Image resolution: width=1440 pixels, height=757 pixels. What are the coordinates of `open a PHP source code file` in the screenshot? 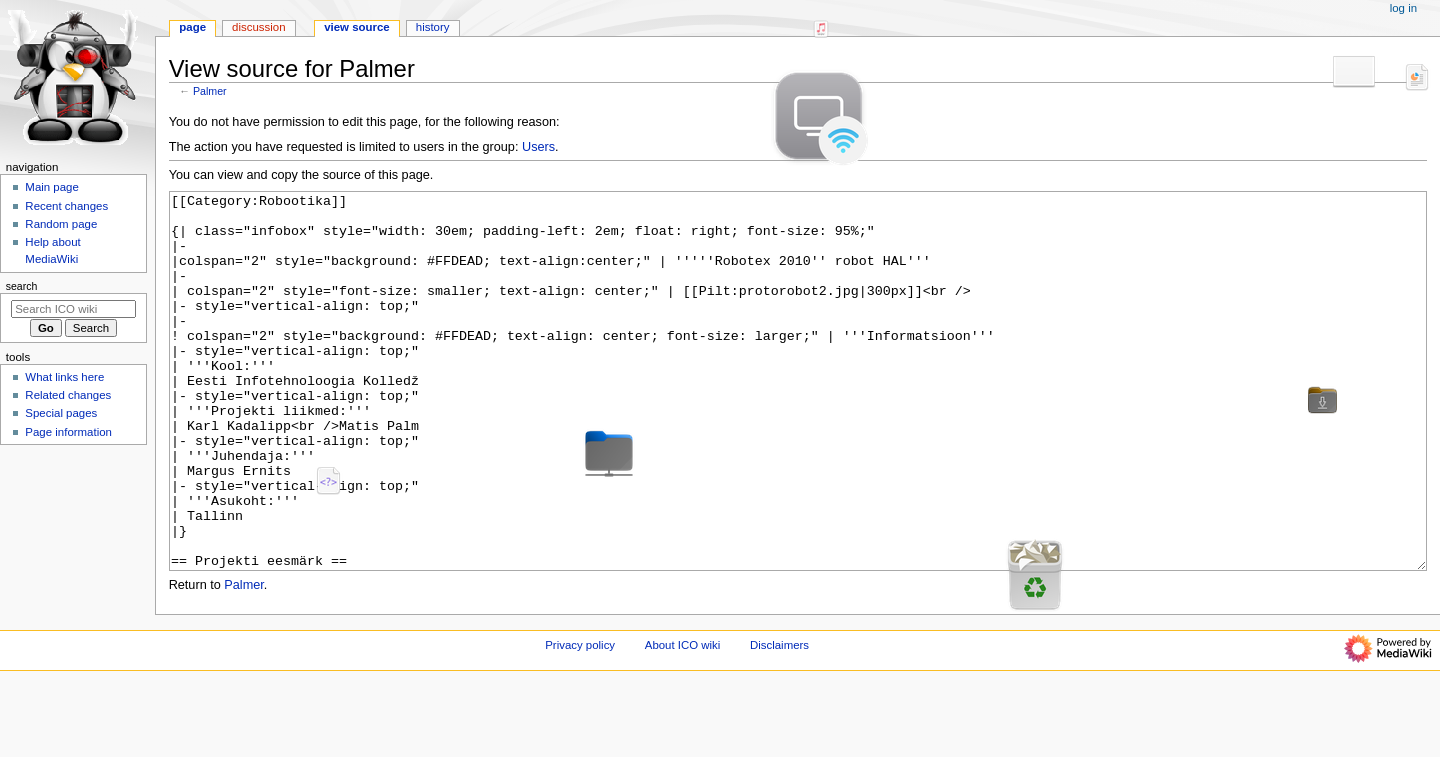 It's located at (328, 480).